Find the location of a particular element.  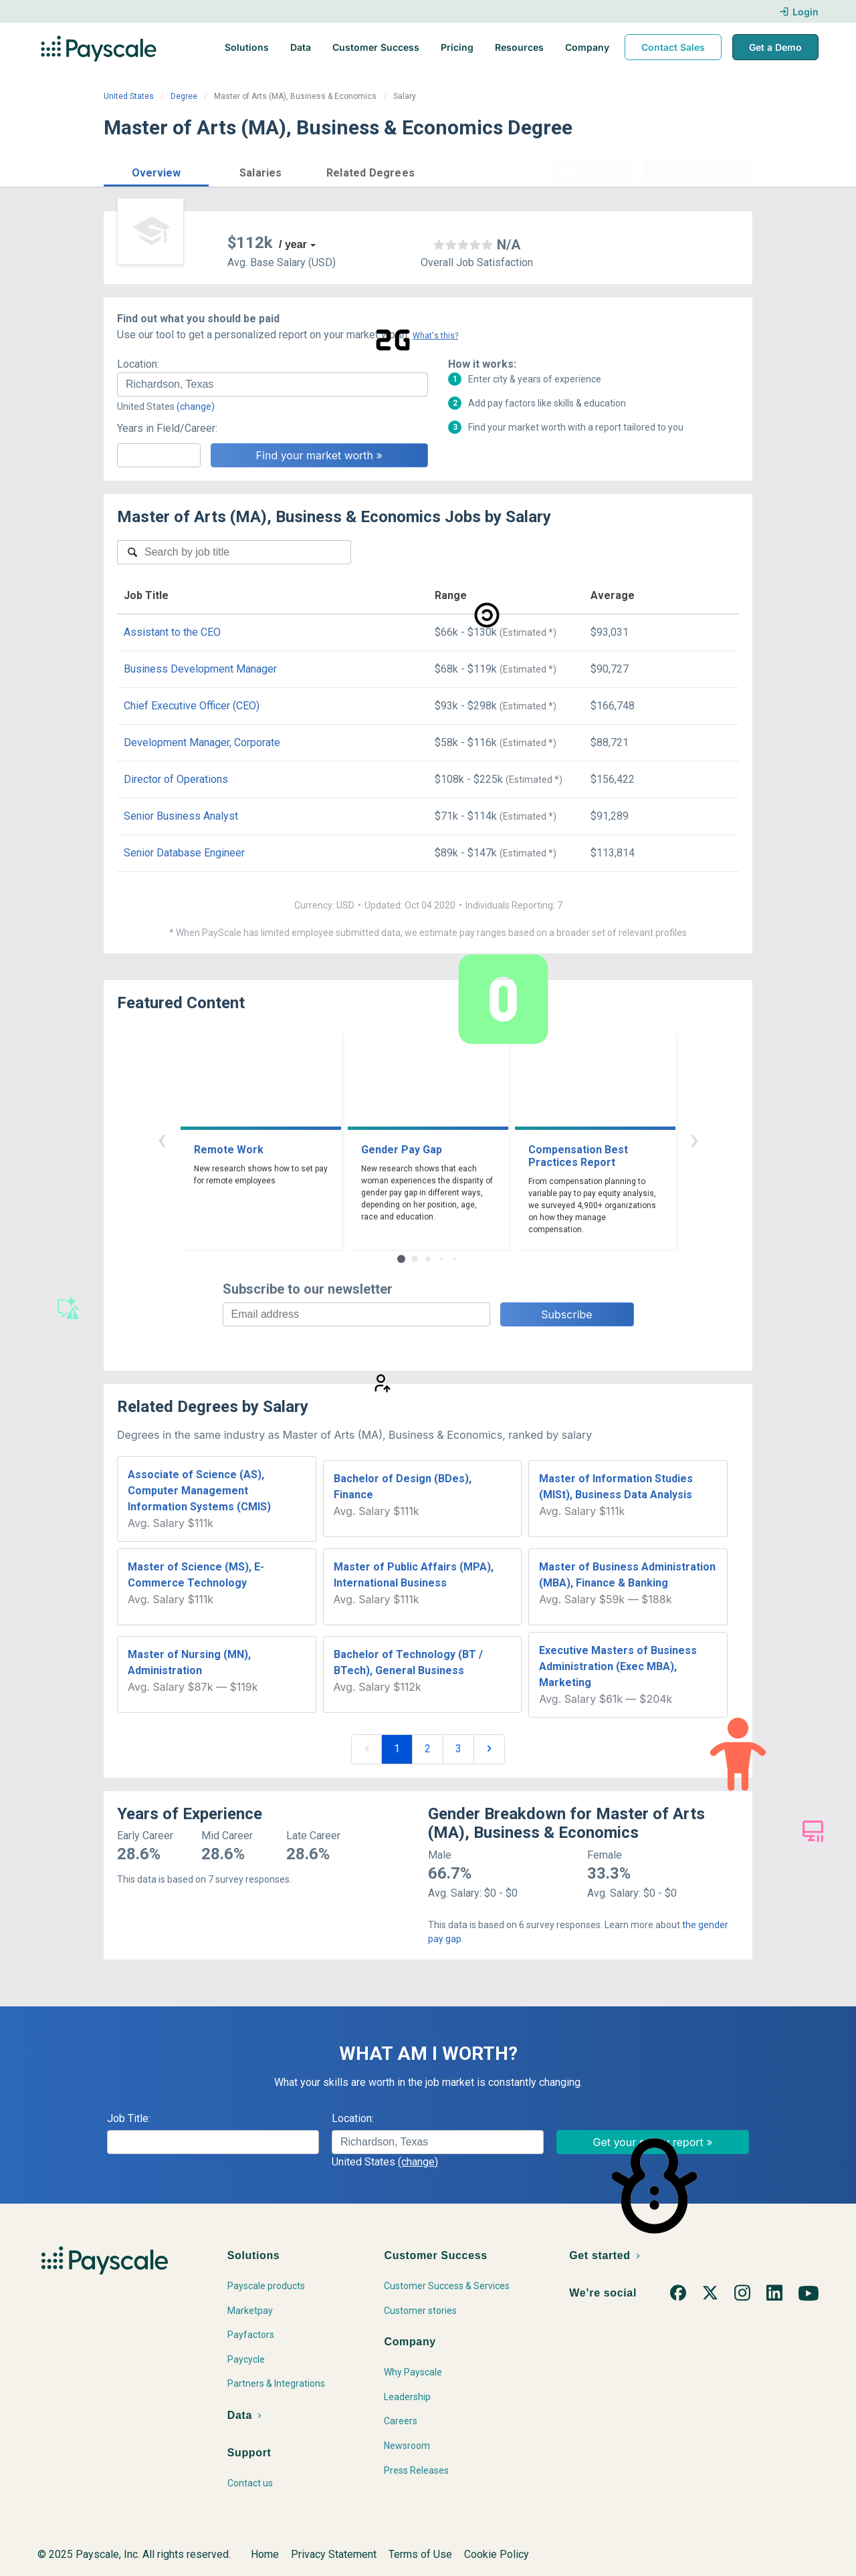

indicates the letter "o" or zero value is located at coordinates (503, 999).